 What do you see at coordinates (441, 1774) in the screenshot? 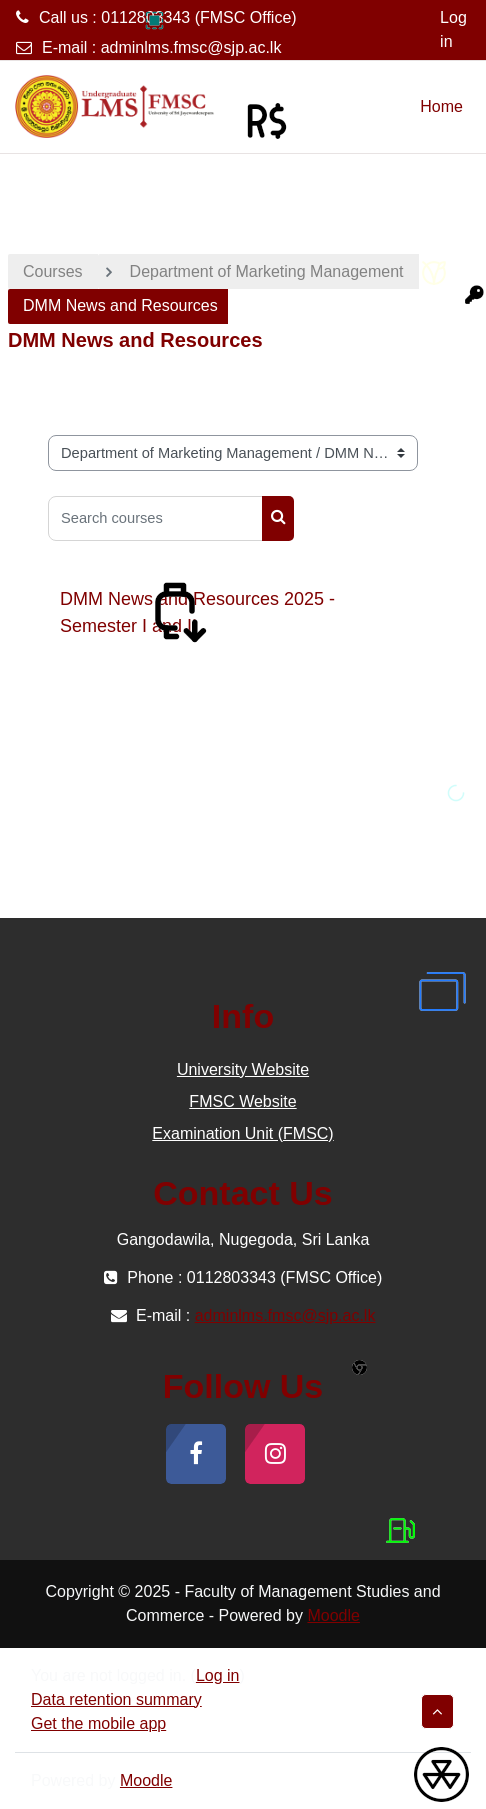
I see `fallout shelter location indicator` at bounding box center [441, 1774].